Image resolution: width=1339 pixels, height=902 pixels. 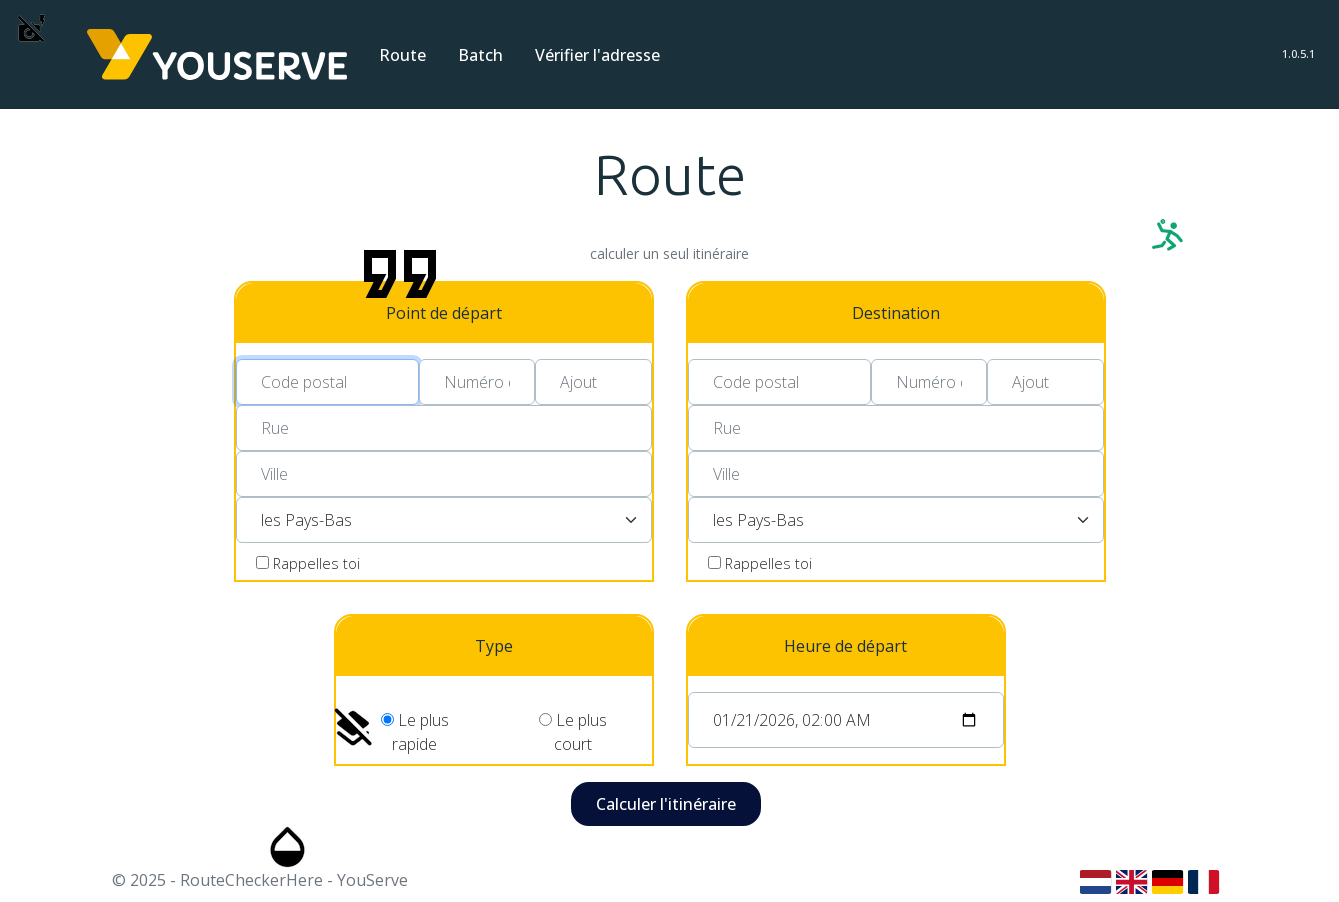 What do you see at coordinates (32, 28) in the screenshot?
I see `camera flash is disabled` at bounding box center [32, 28].